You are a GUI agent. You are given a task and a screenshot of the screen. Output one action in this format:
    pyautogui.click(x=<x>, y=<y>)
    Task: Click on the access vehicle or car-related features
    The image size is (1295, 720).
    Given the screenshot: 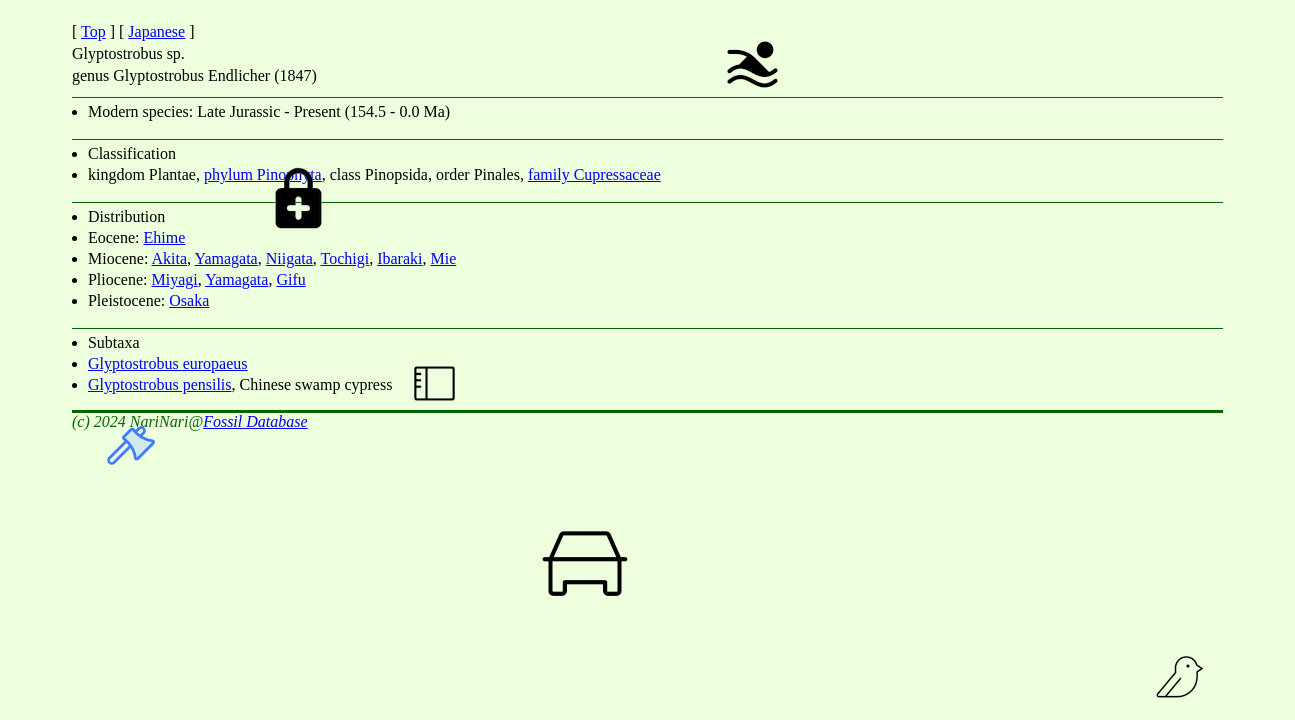 What is the action you would take?
    pyautogui.click(x=585, y=565)
    